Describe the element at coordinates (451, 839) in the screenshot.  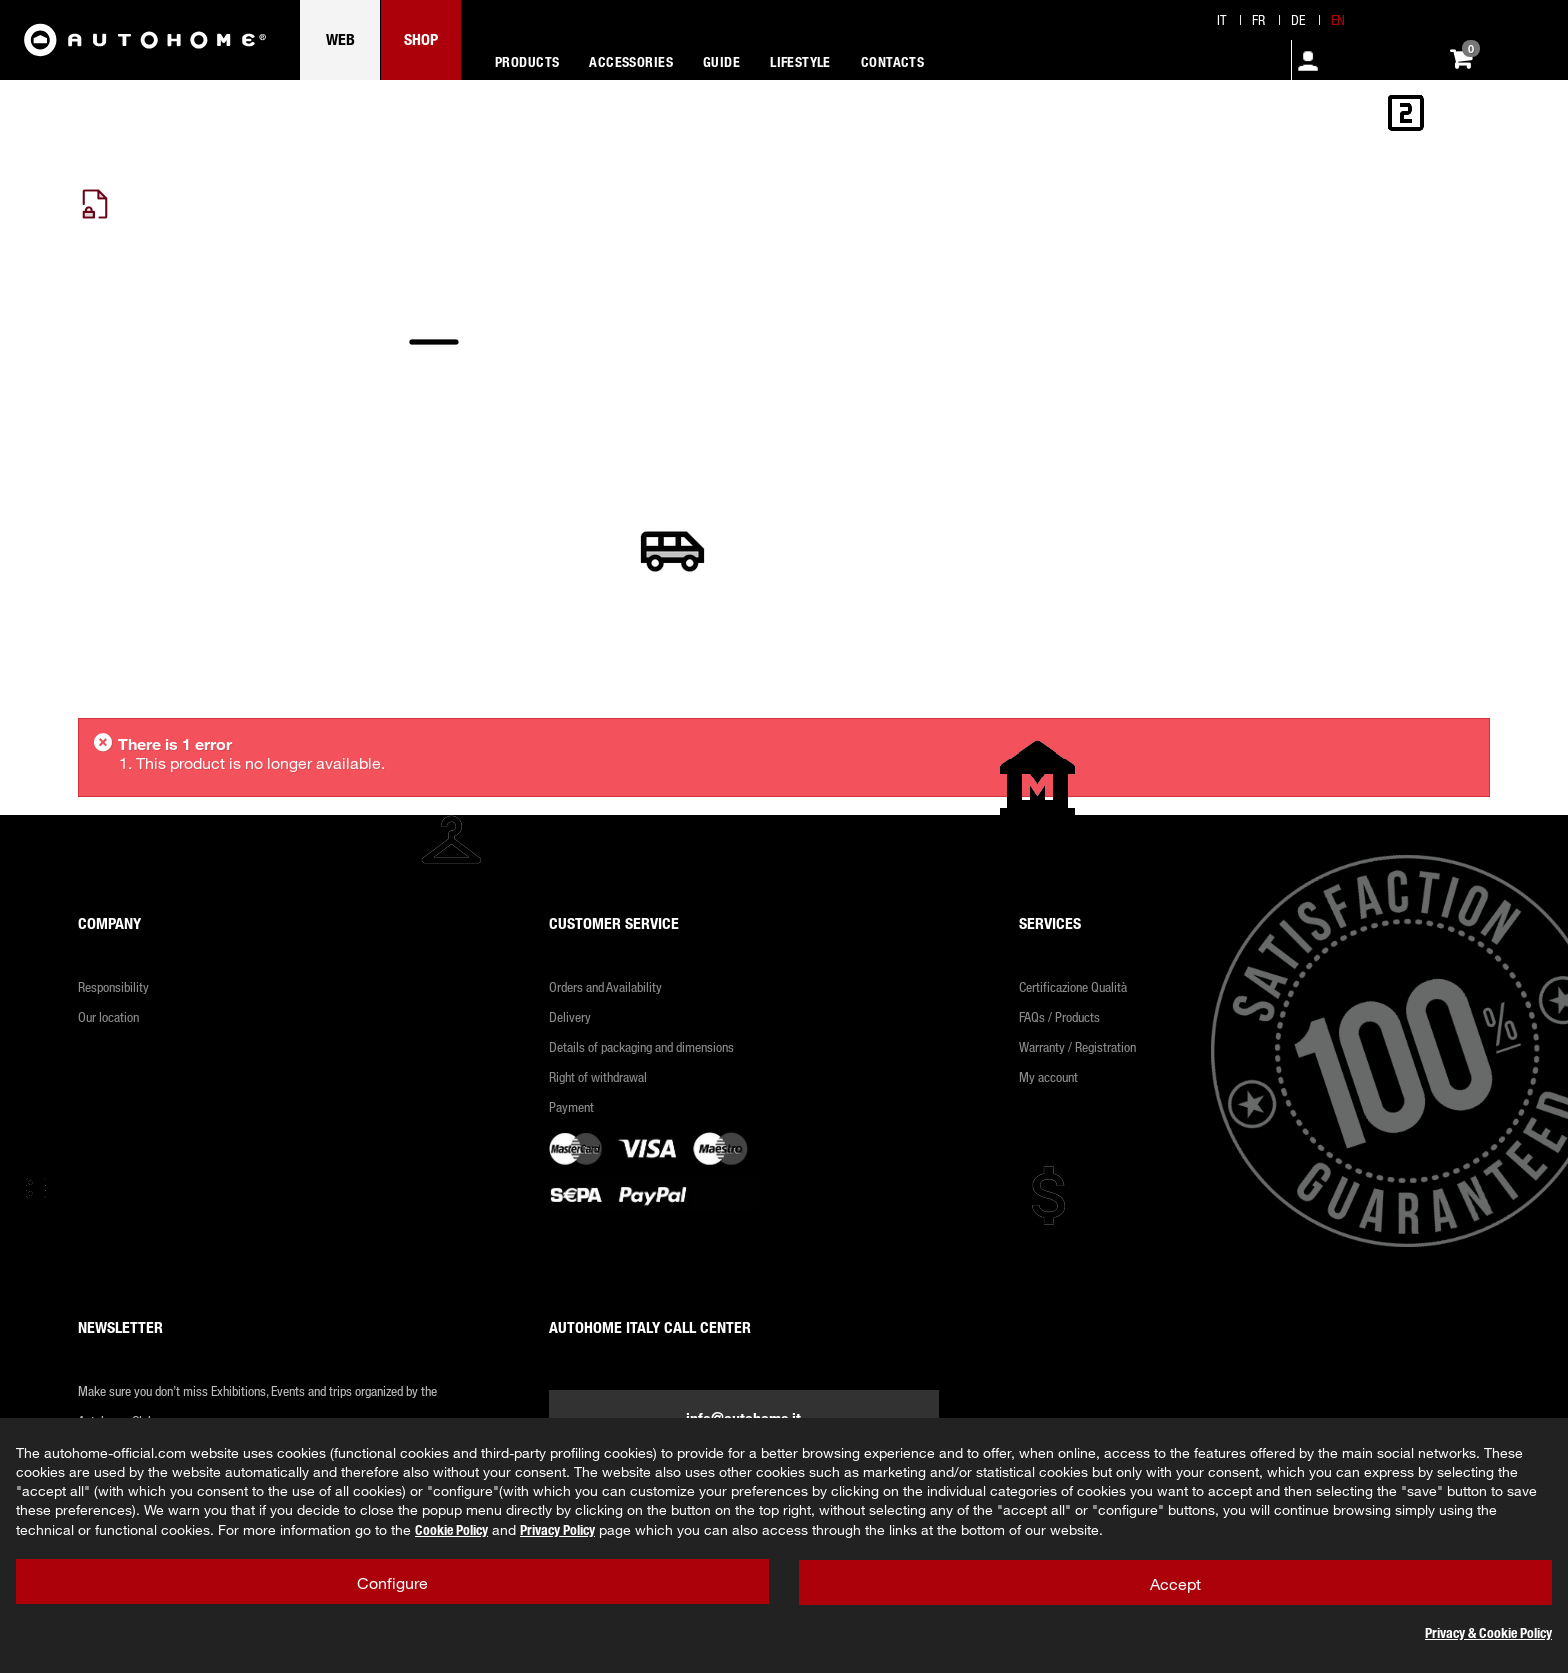
I see `access wardrobe or clothing options` at that location.